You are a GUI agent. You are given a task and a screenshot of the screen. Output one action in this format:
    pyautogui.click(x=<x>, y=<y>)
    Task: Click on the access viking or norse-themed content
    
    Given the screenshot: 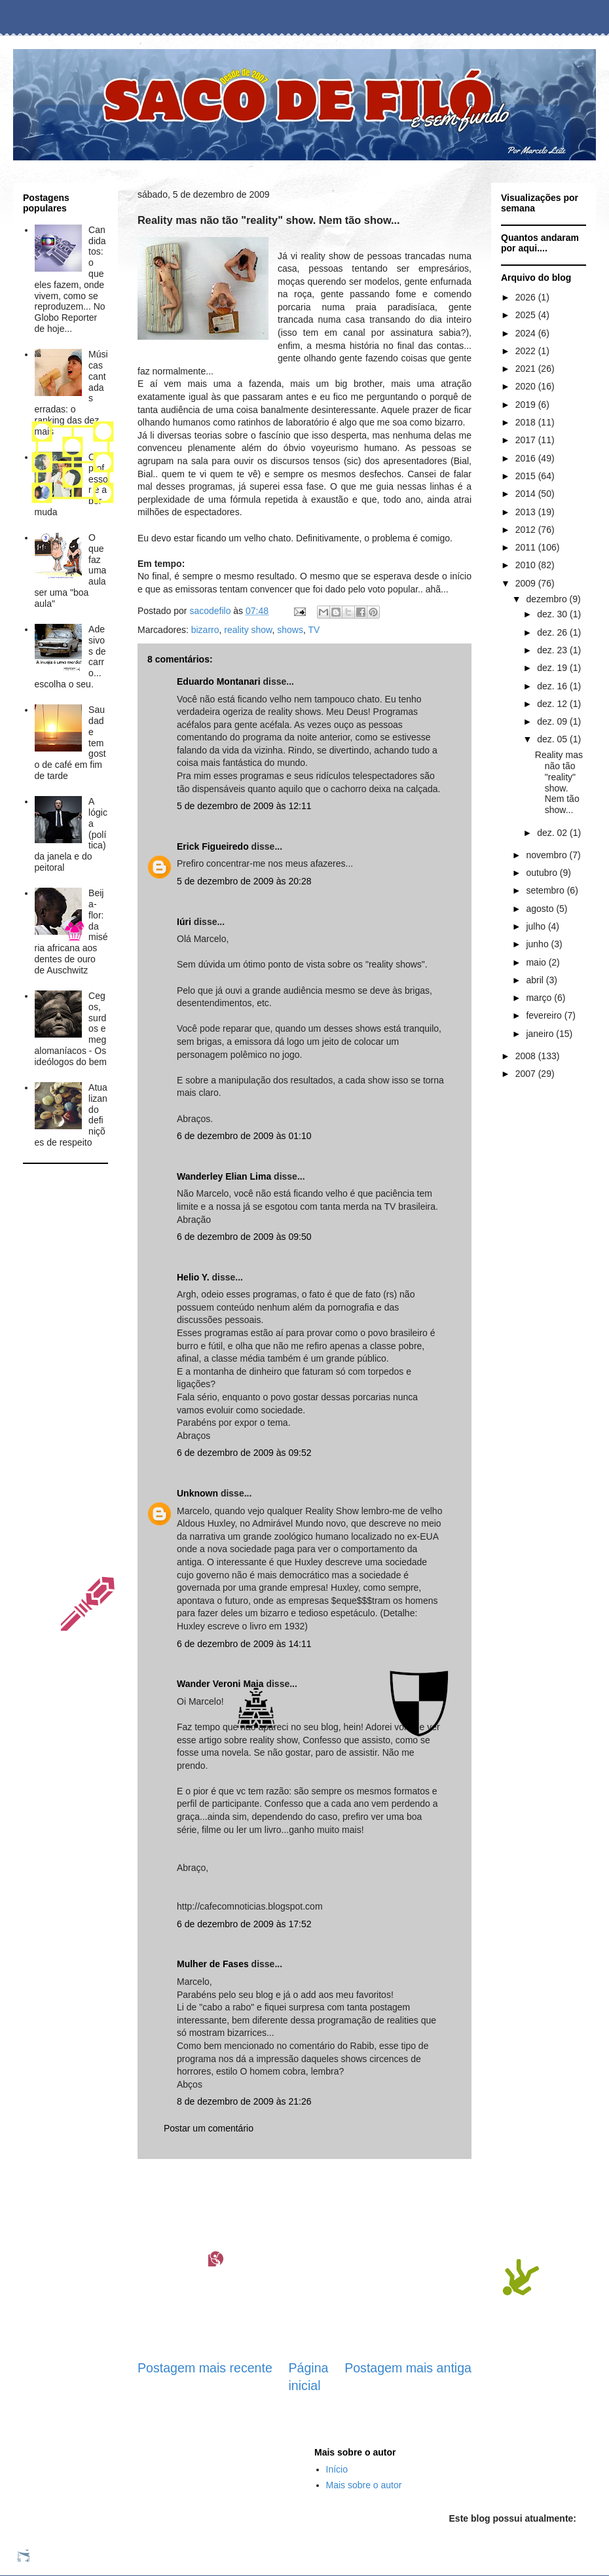 What is the action you would take?
    pyautogui.click(x=256, y=1708)
    